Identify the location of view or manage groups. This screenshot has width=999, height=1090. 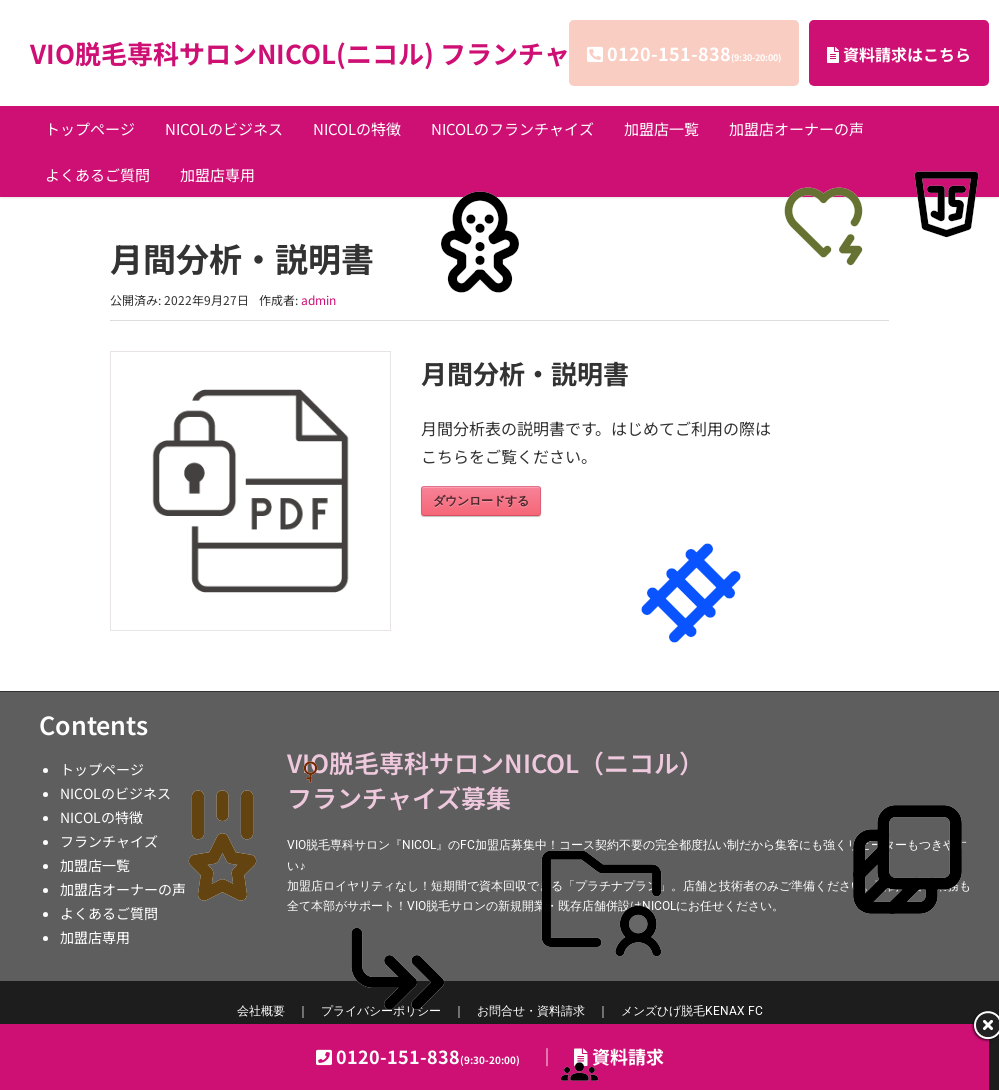
(579, 1071).